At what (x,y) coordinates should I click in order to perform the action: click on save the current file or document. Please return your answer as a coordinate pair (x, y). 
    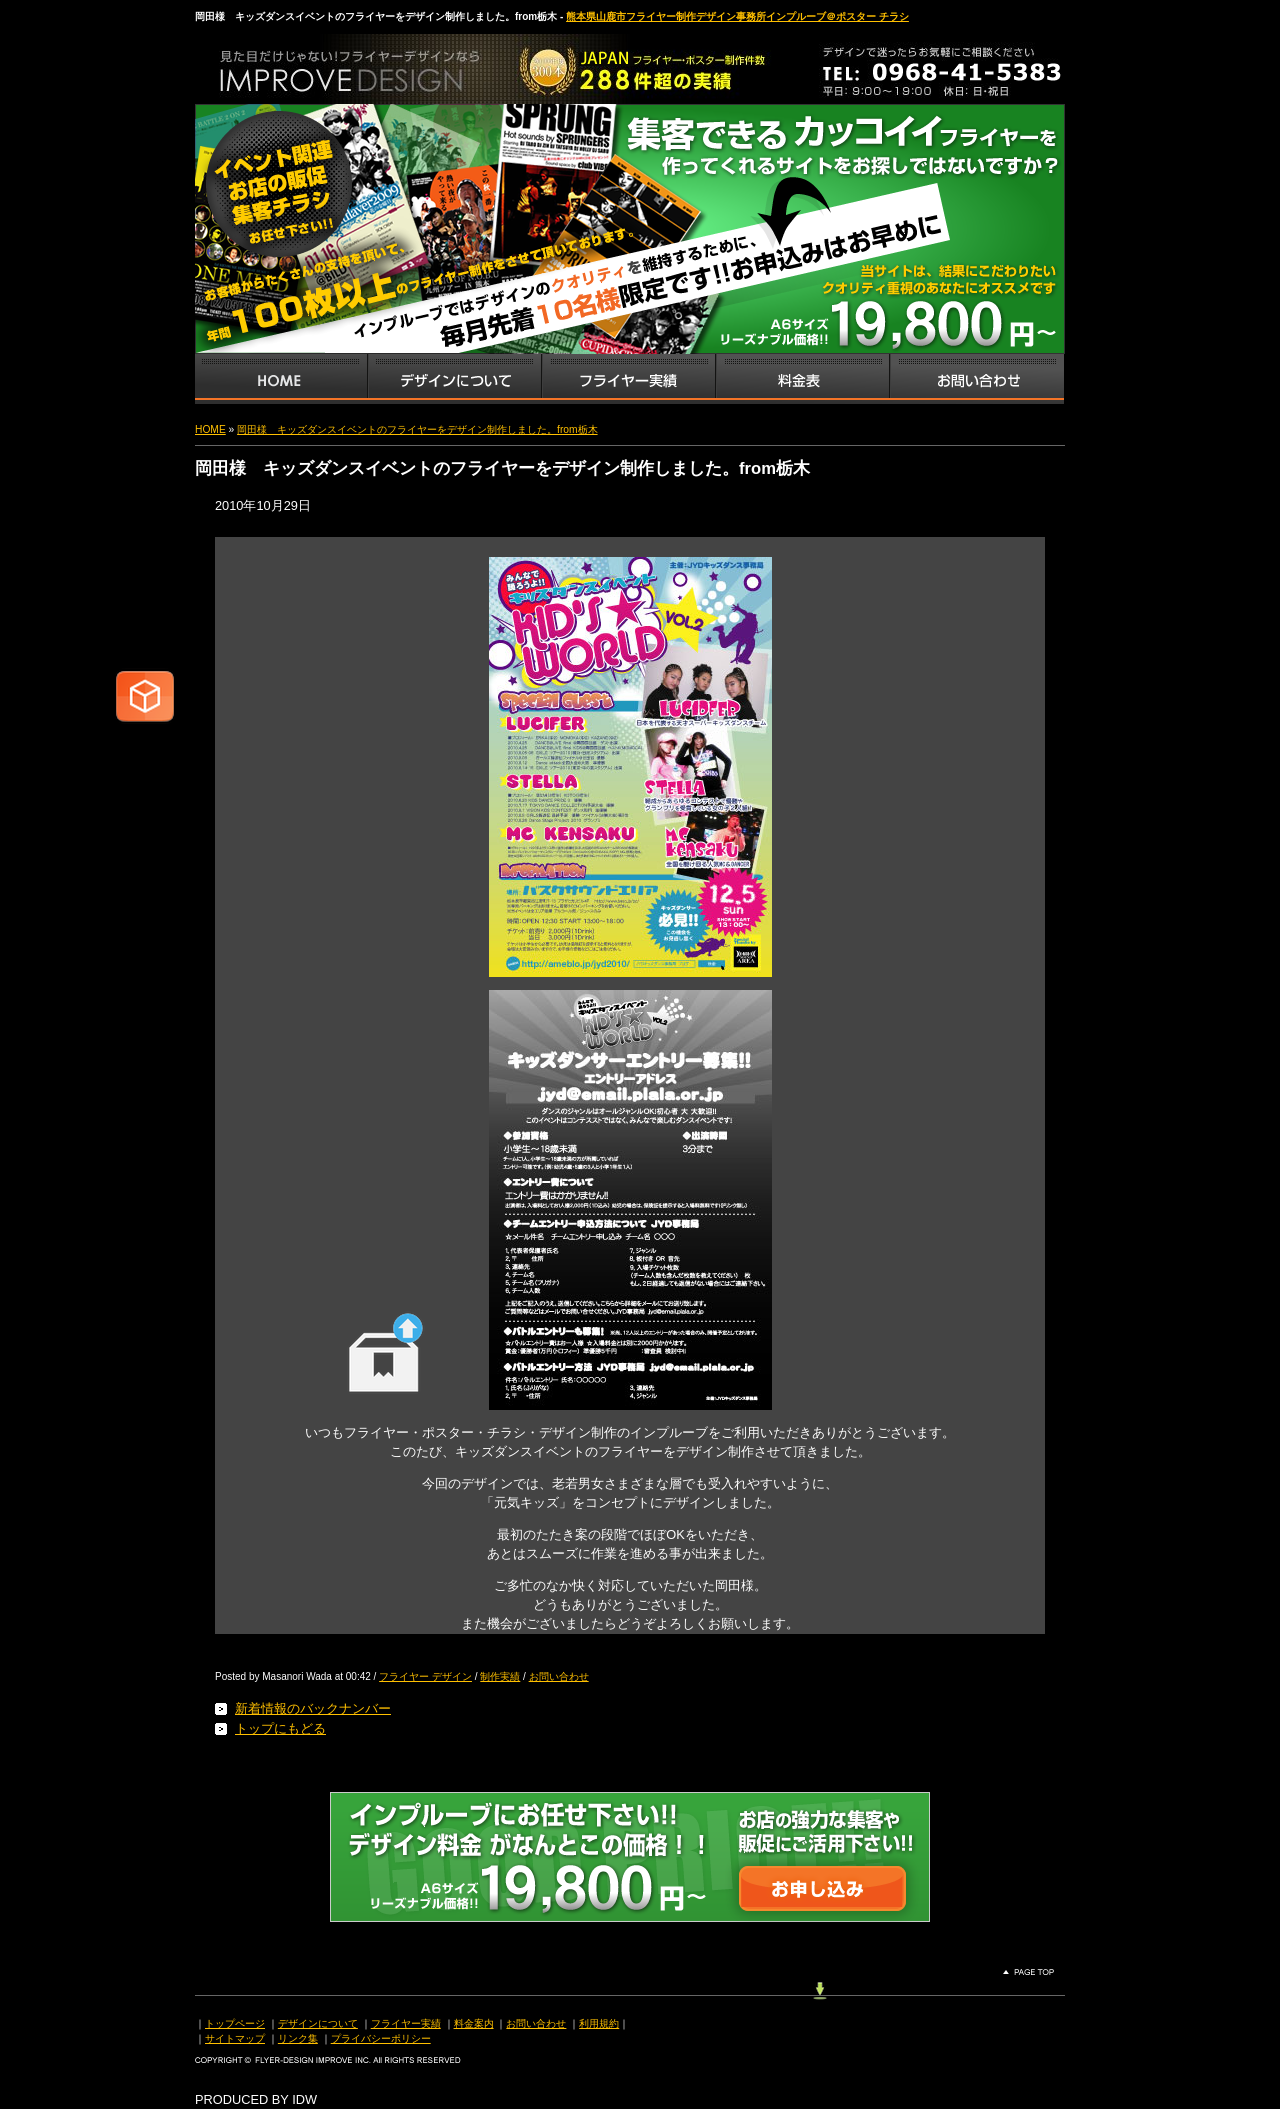
    Looking at the image, I should click on (820, 1989).